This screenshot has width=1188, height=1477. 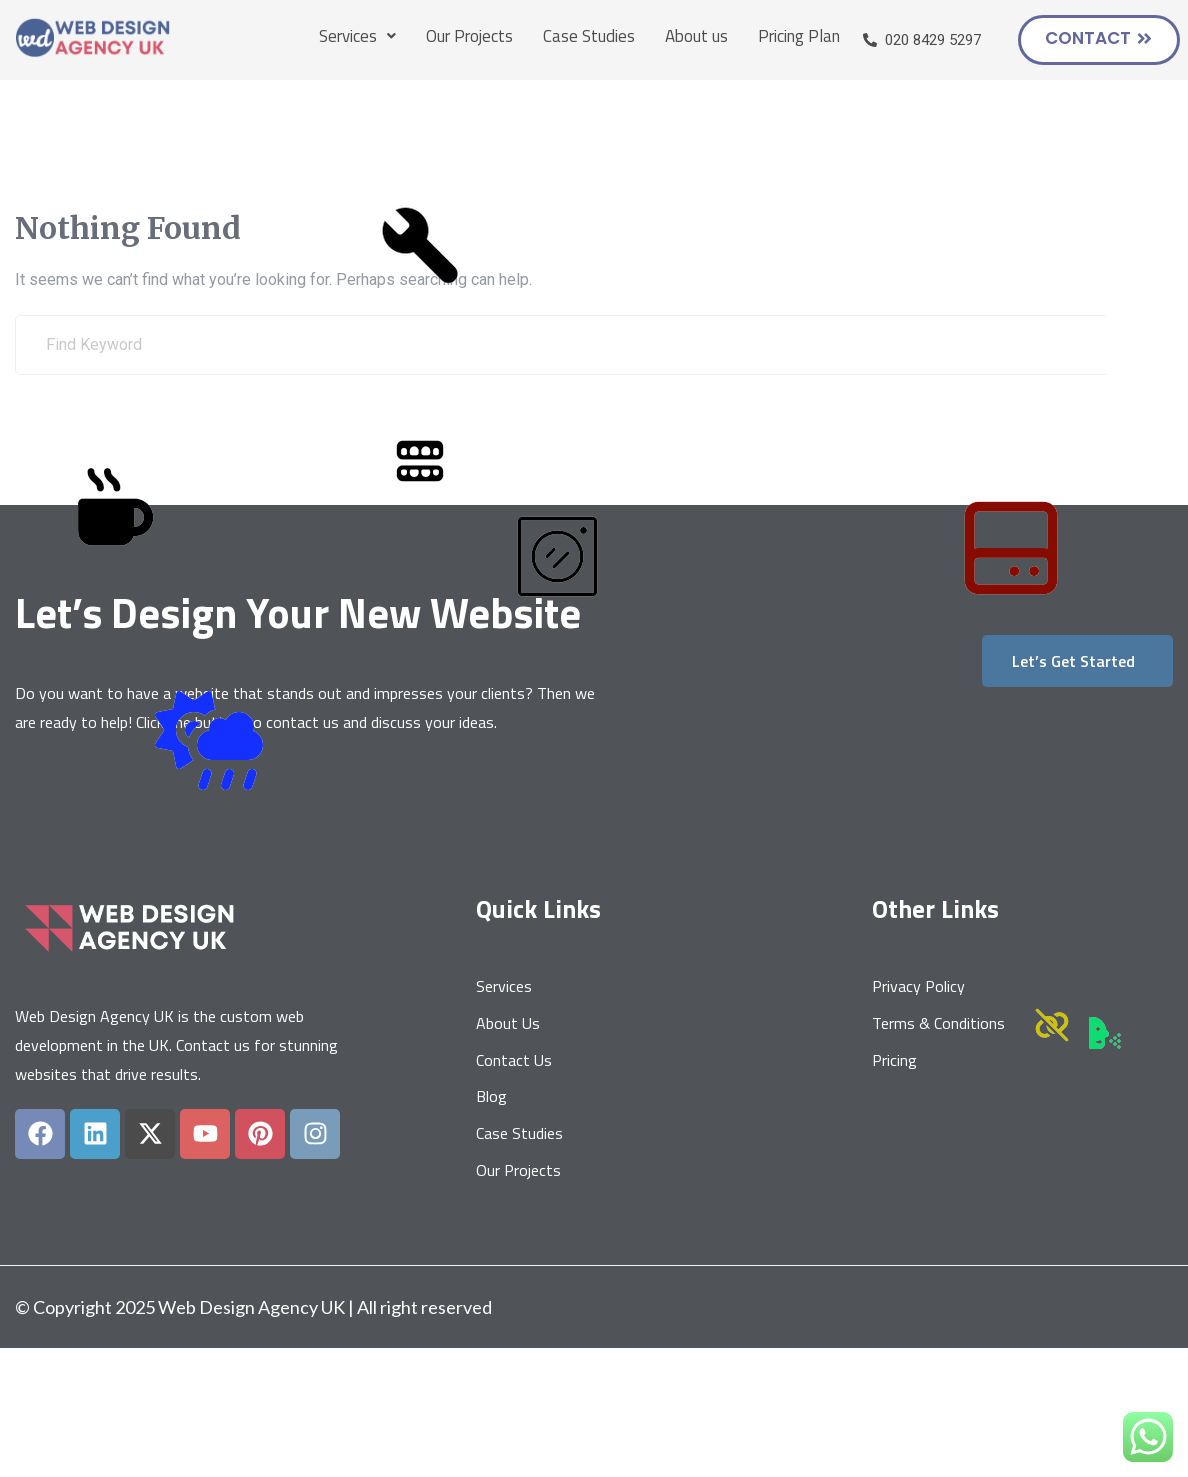 What do you see at coordinates (1052, 1025) in the screenshot?
I see `unlink or disconnect items` at bounding box center [1052, 1025].